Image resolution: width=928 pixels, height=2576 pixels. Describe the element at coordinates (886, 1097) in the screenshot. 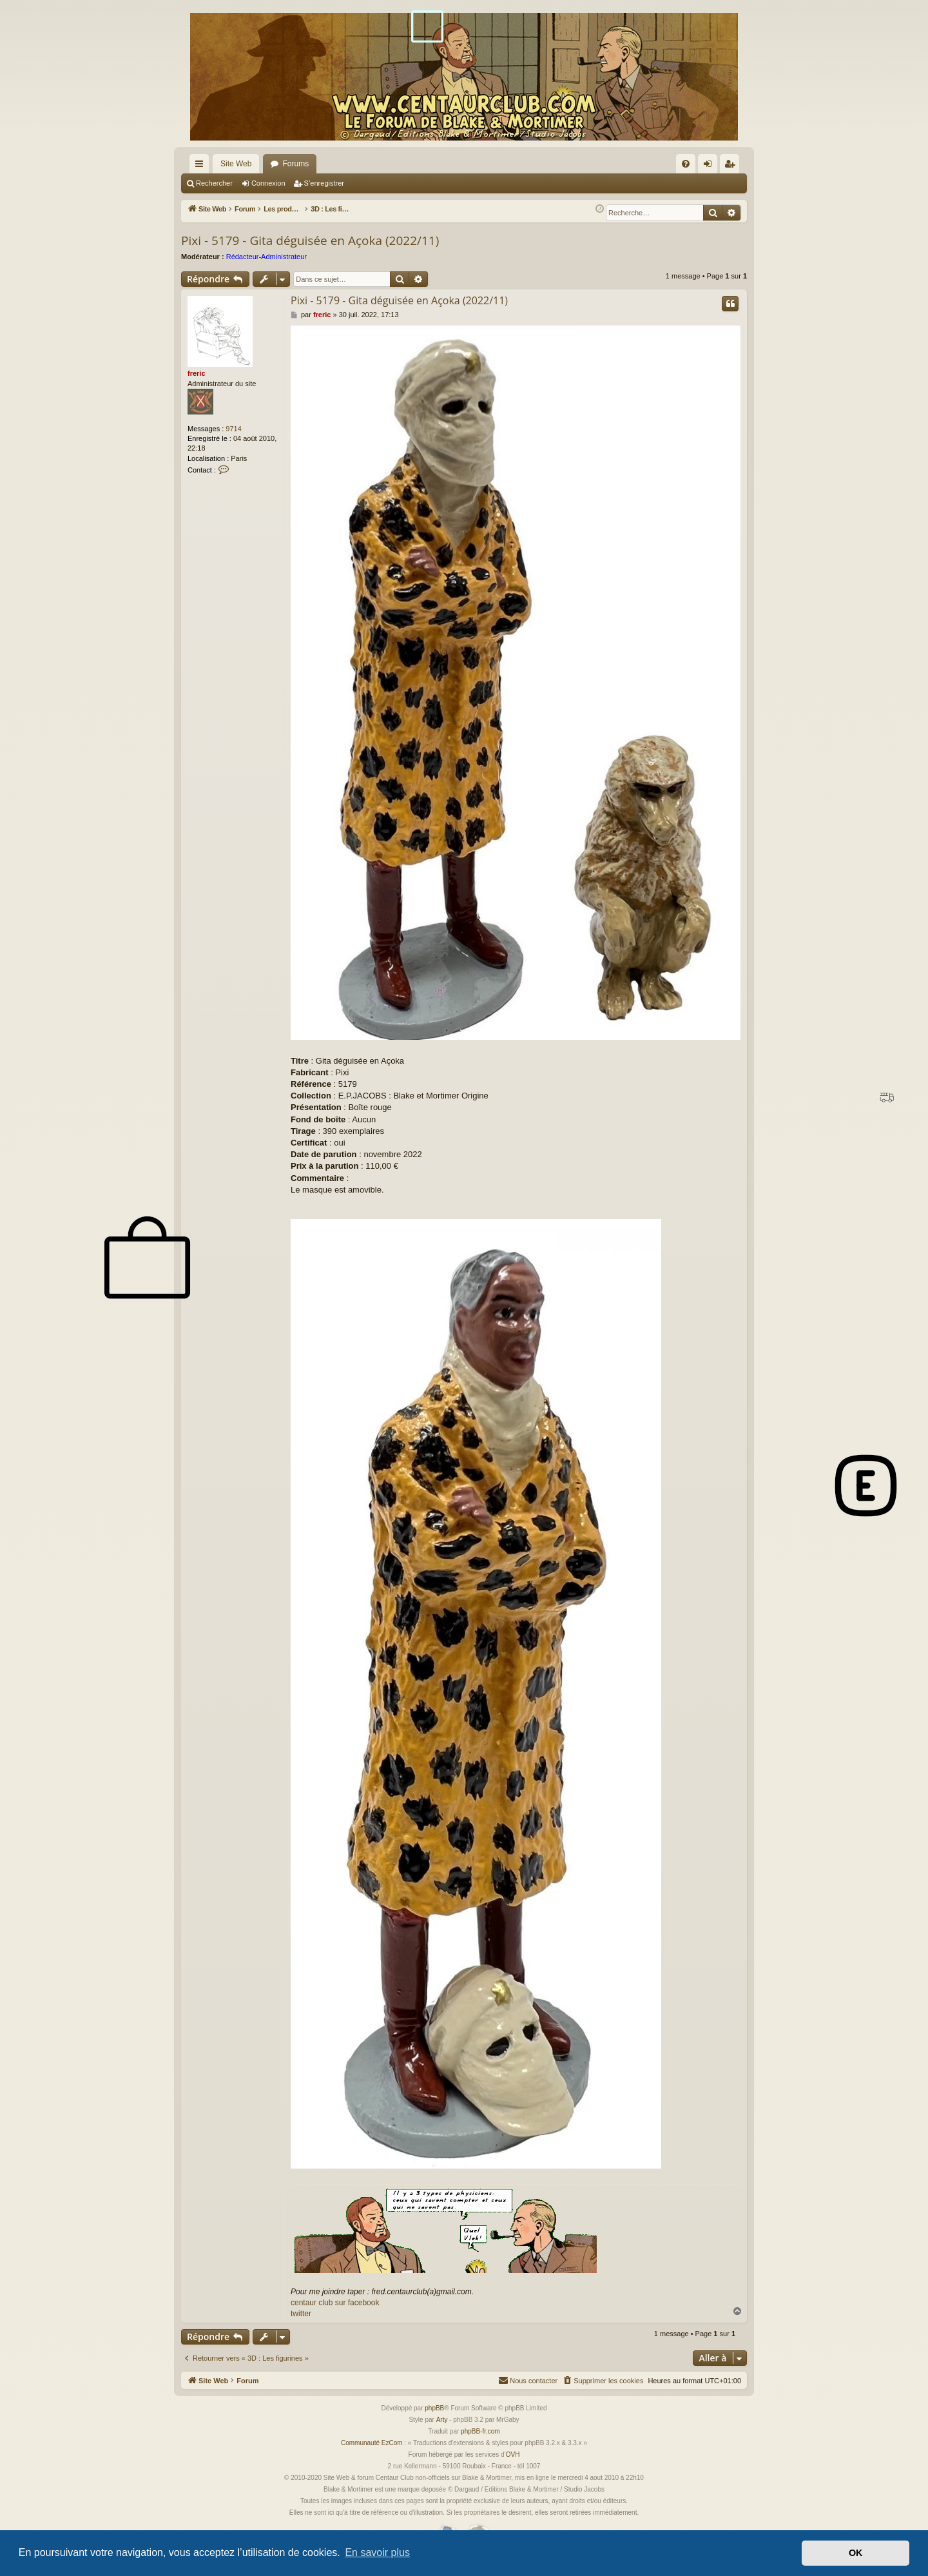

I see `indicates emergency services or fire department` at that location.